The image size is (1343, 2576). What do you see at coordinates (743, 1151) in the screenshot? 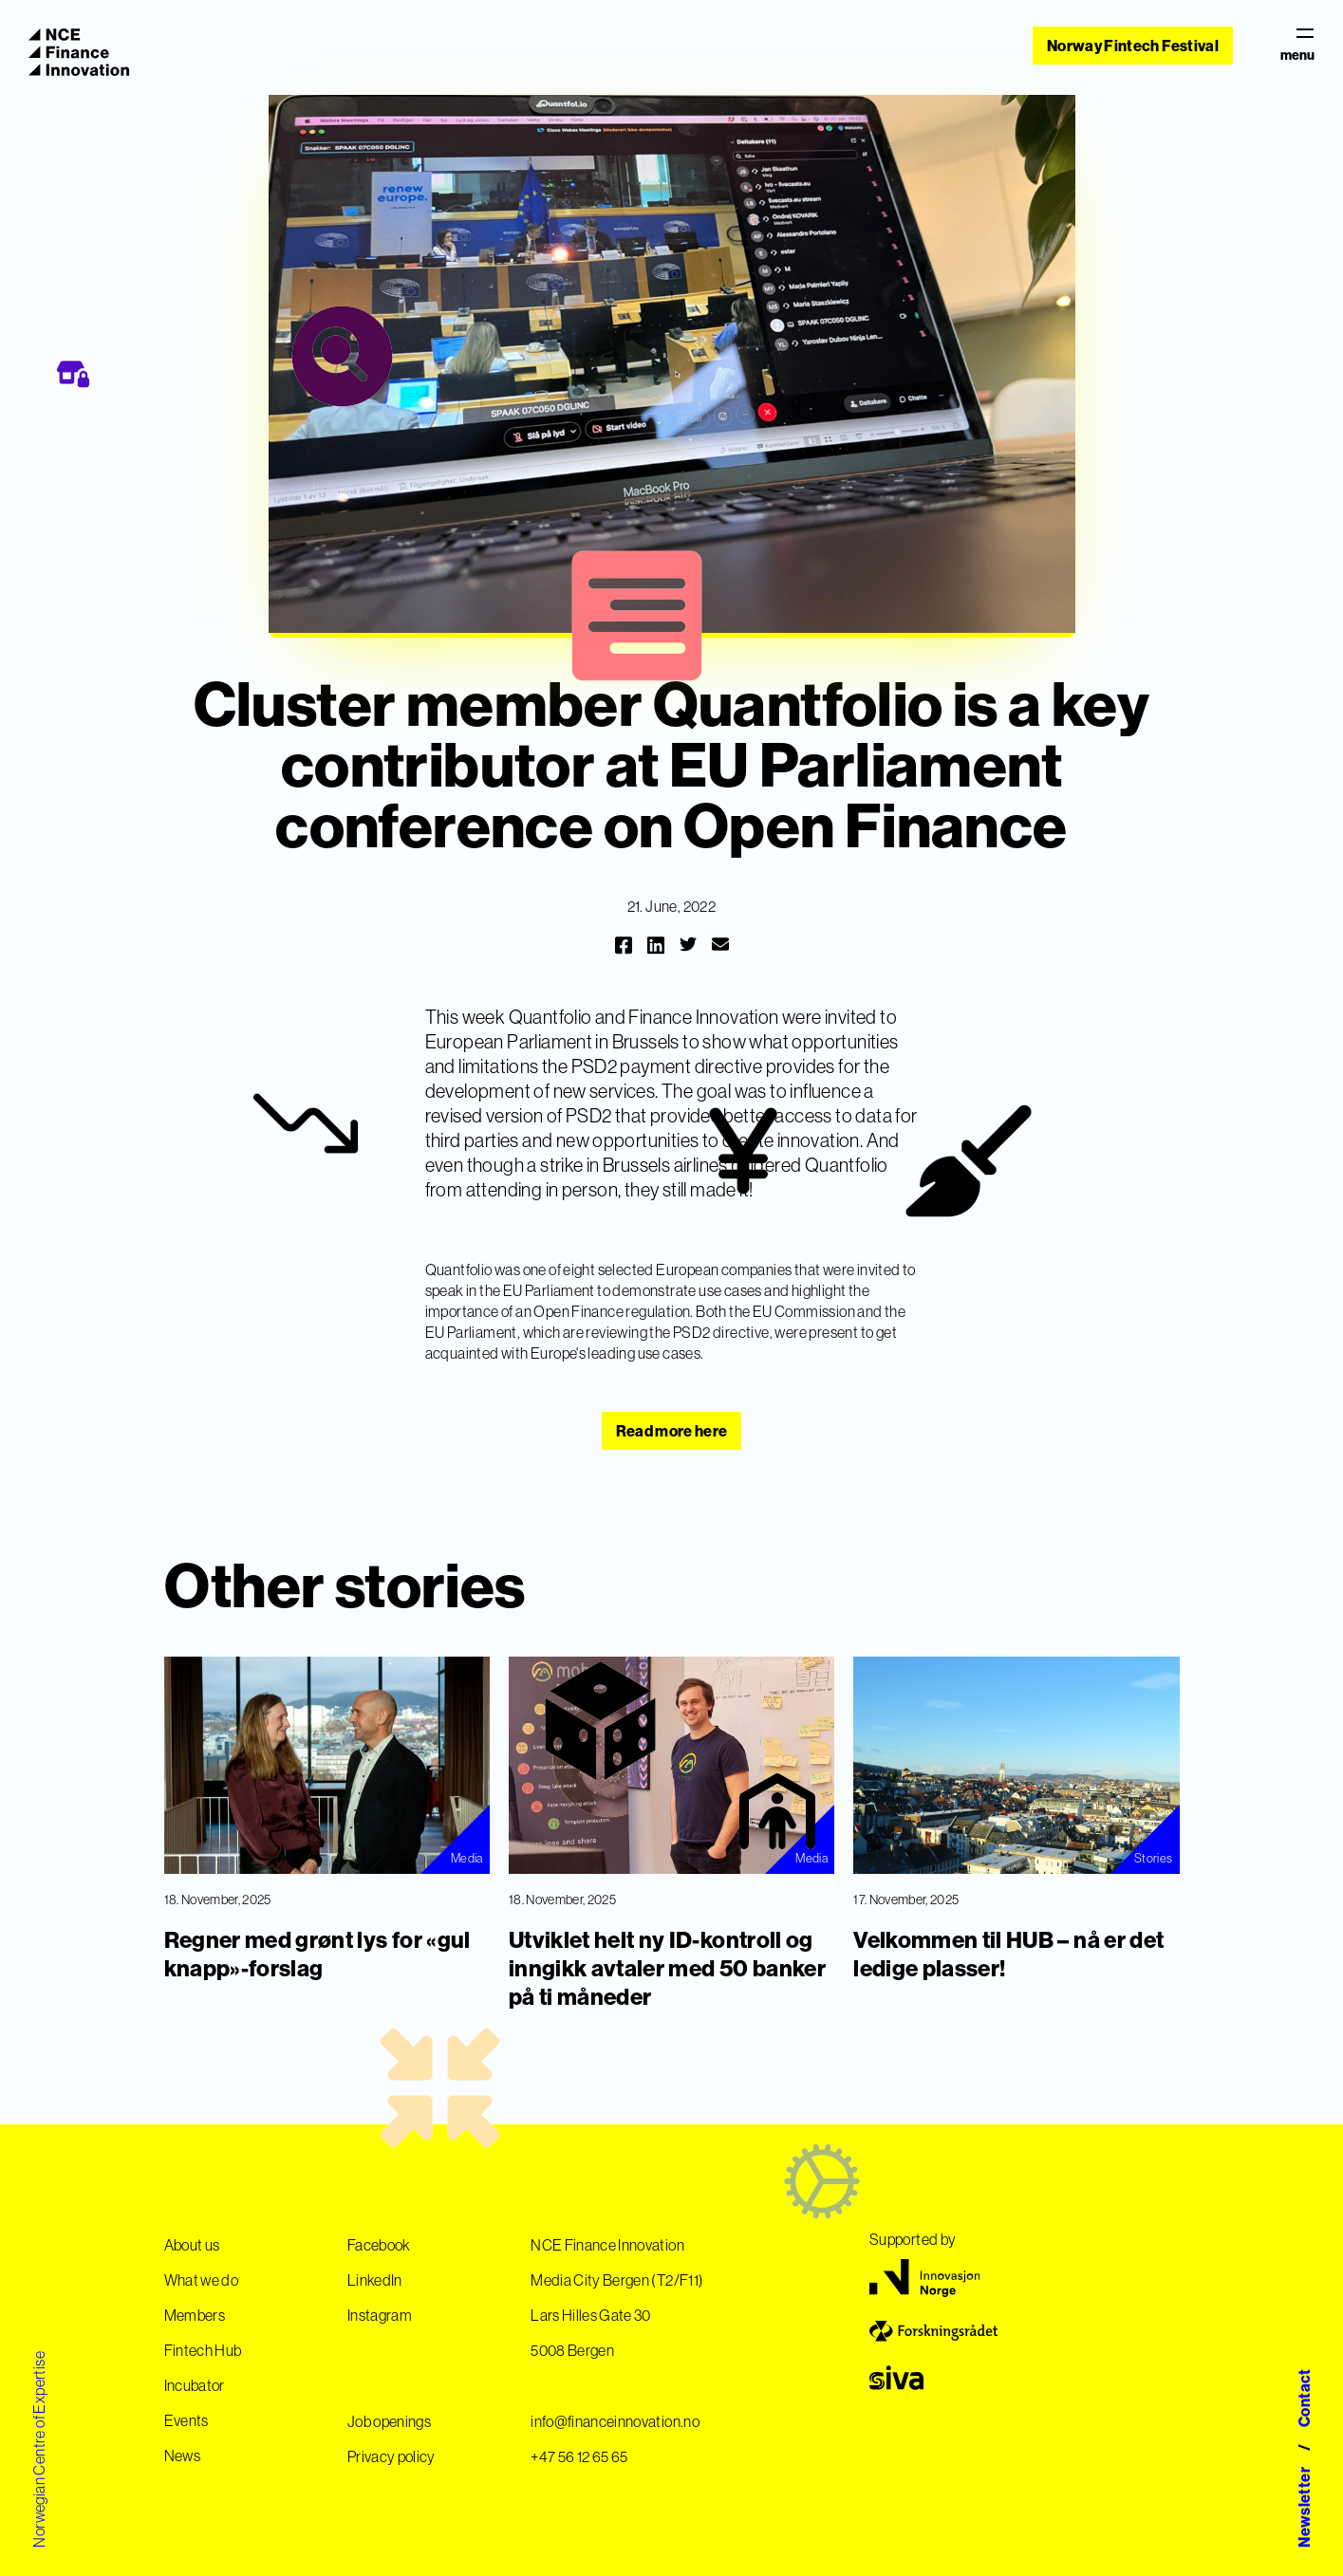
I see `indicates price or payment in Chinese yuan (renminbi)` at bounding box center [743, 1151].